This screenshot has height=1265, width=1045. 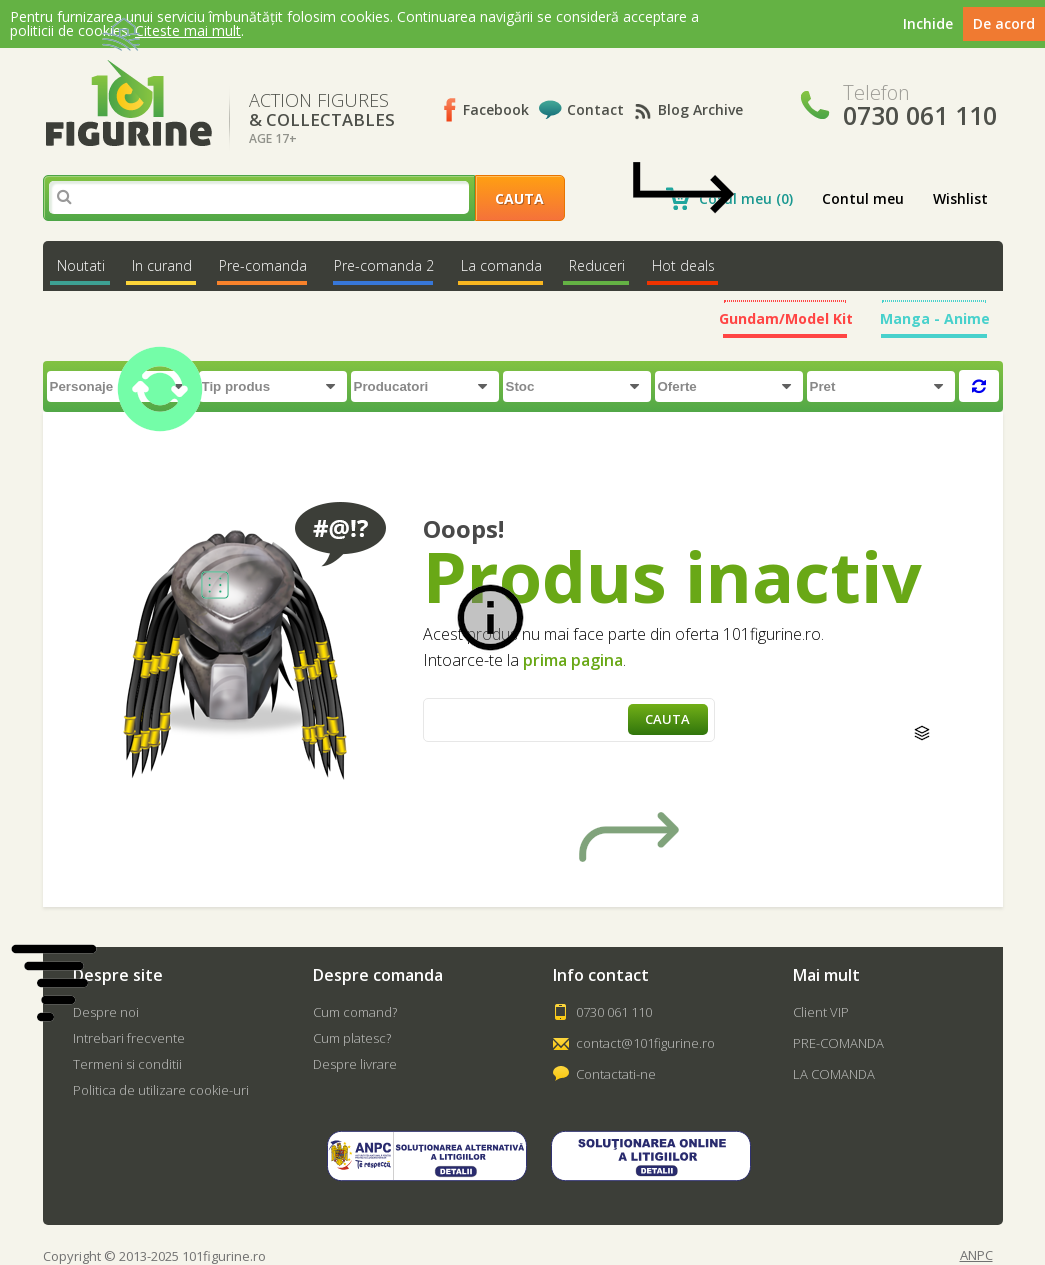 I want to click on sync data or refresh content, so click(x=160, y=389).